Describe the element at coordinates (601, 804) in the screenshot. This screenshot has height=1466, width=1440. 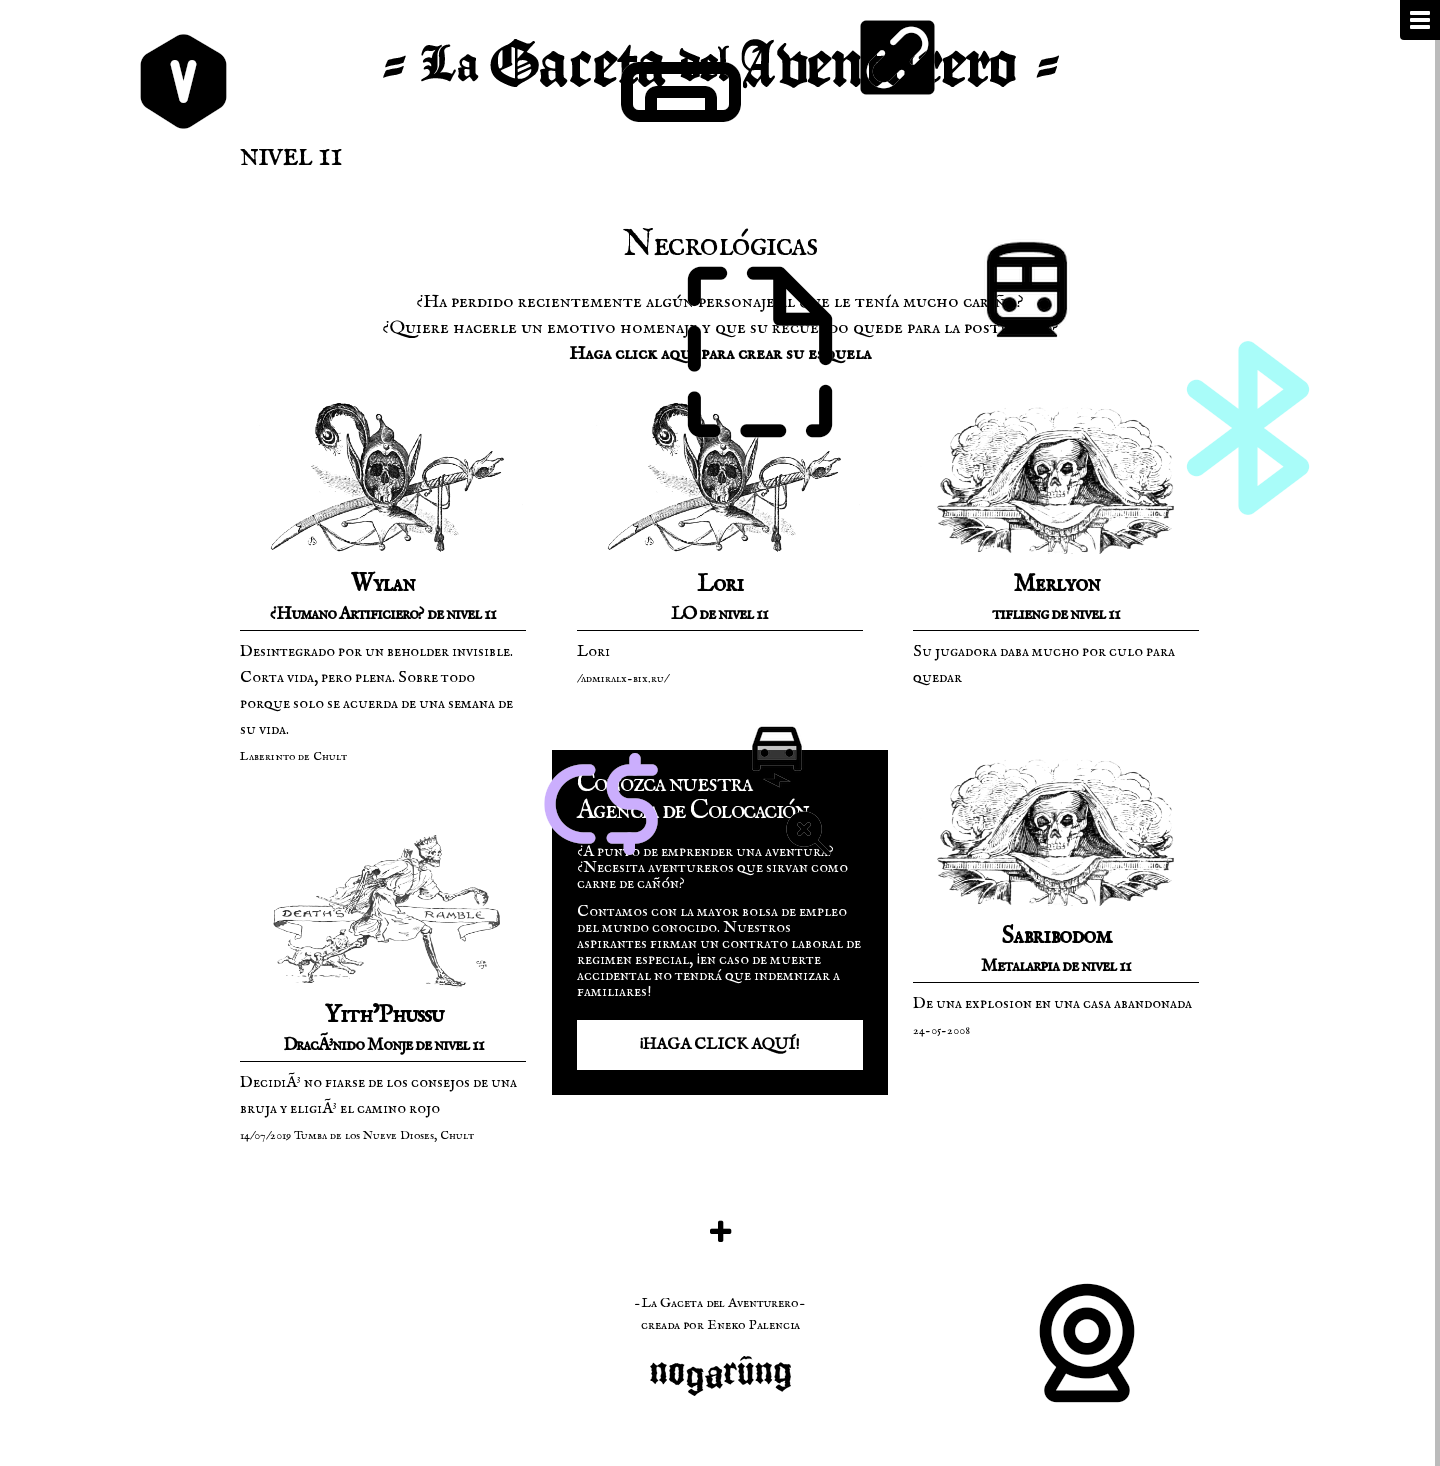
I see `indicates canadian dollar currency` at that location.